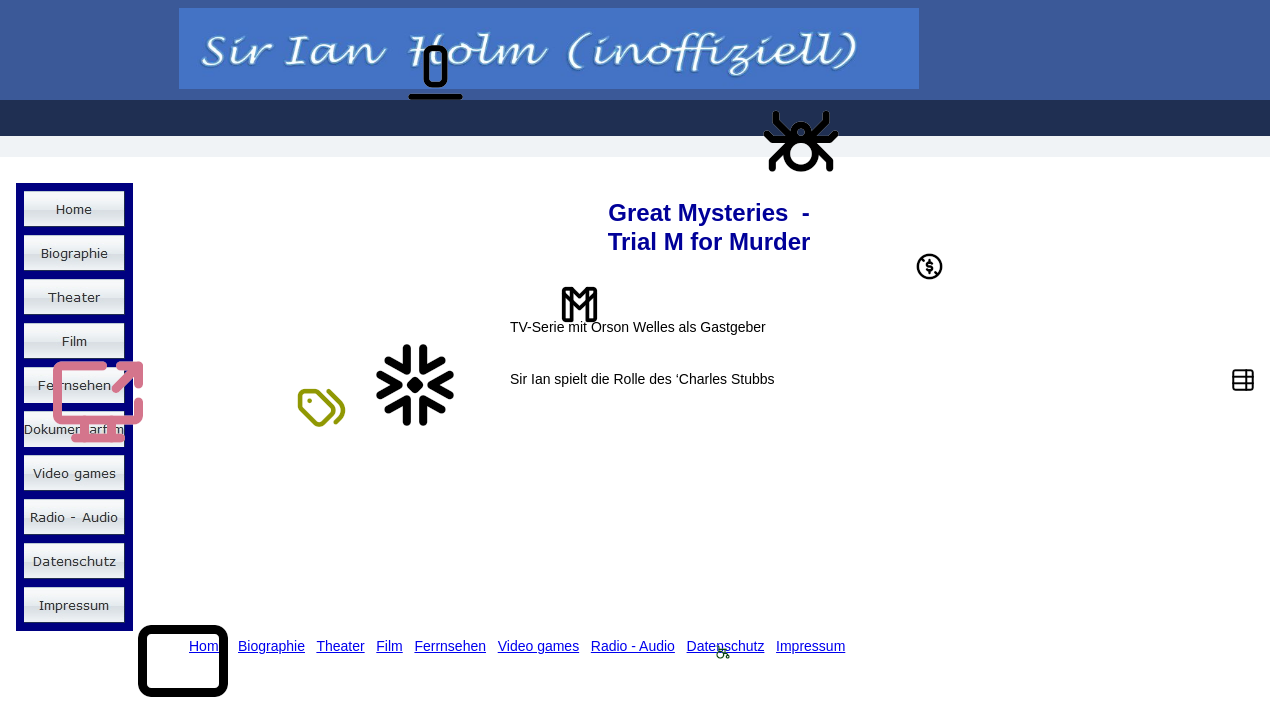 Image resolution: width=1270 pixels, height=720 pixels. What do you see at coordinates (435, 72) in the screenshot?
I see `align selected elements to the bottom` at bounding box center [435, 72].